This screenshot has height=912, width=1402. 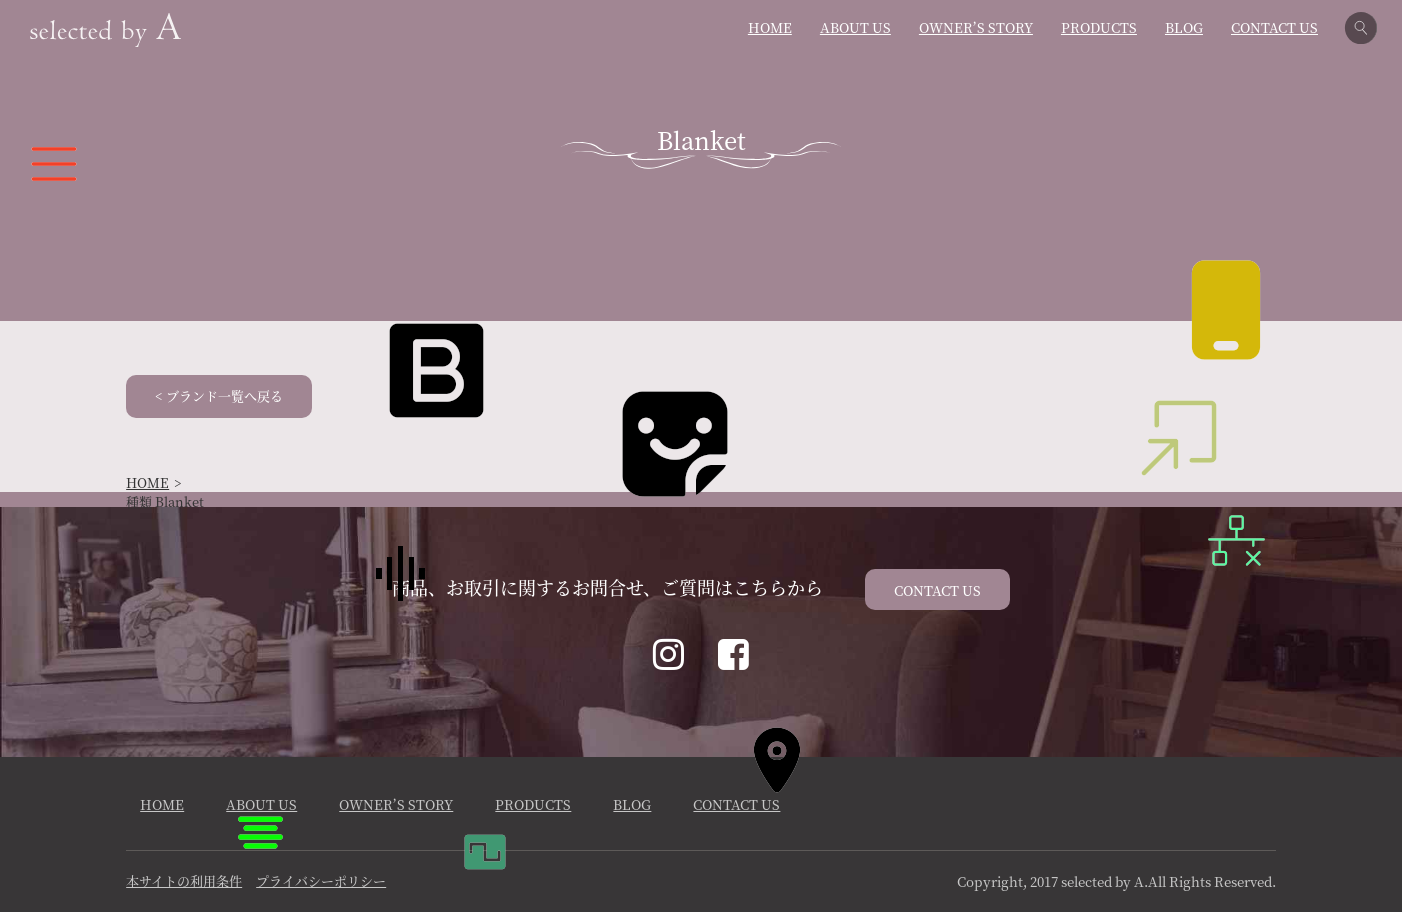 What do you see at coordinates (1236, 541) in the screenshot?
I see `network connection failed or unavailable` at bounding box center [1236, 541].